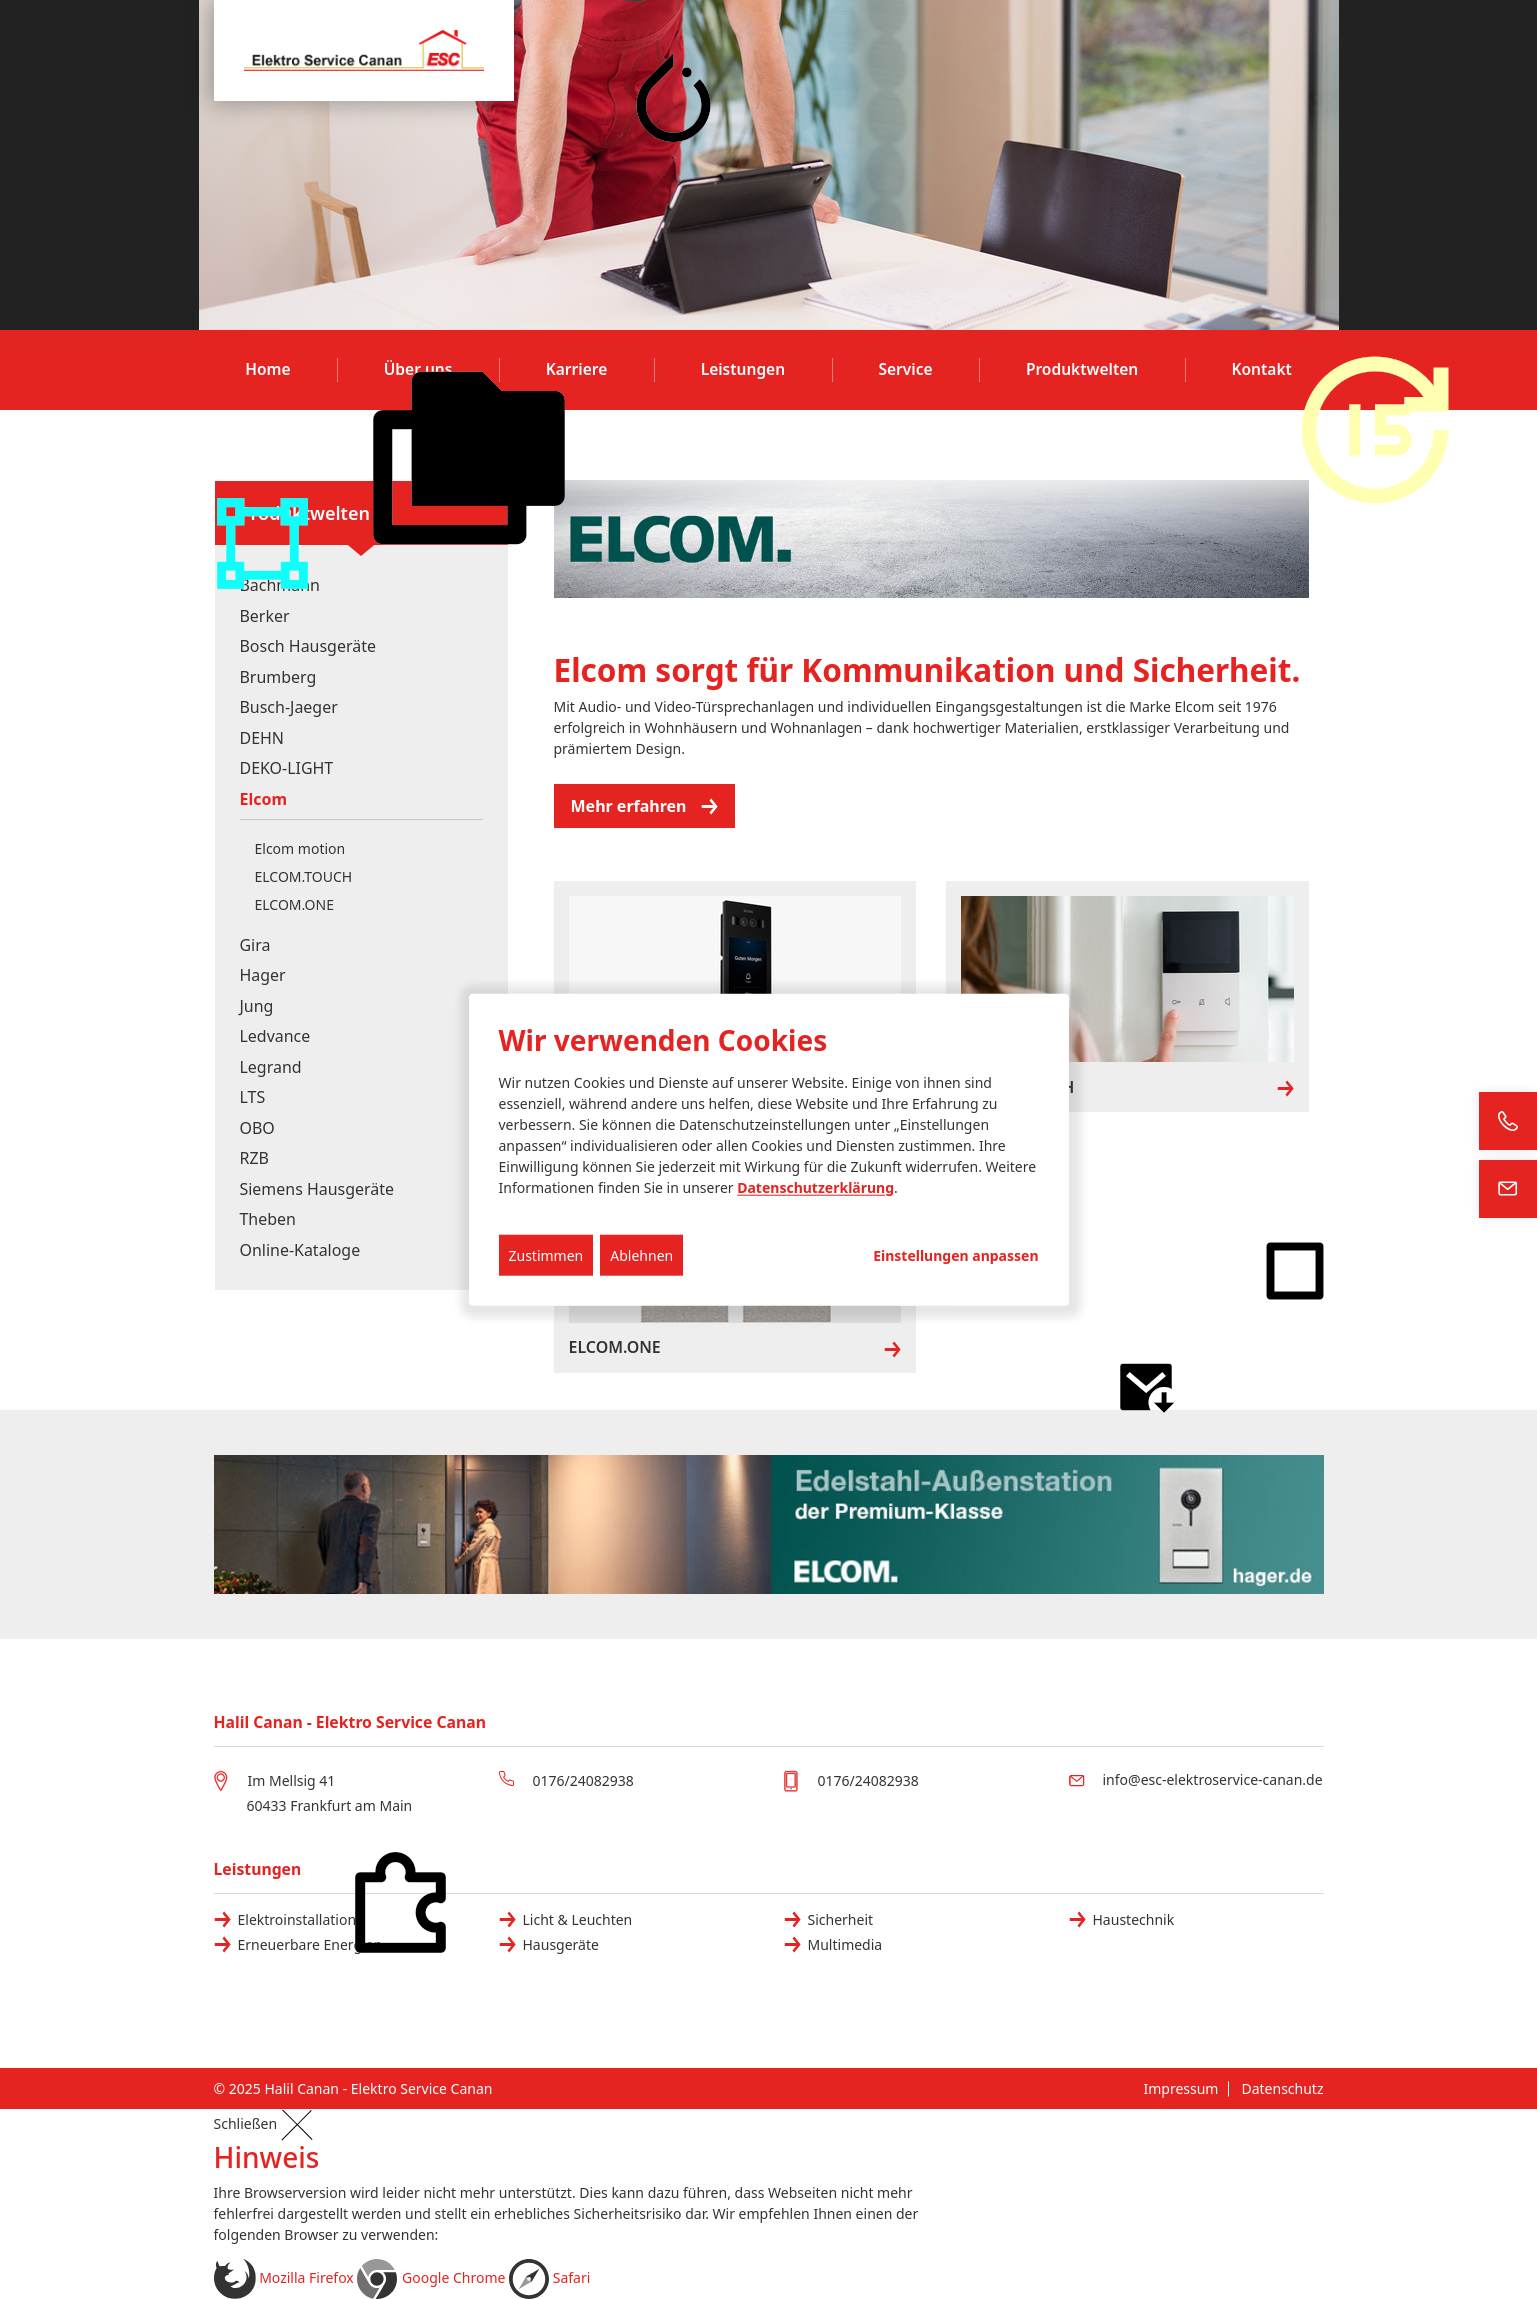 Image resolution: width=1537 pixels, height=2299 pixels. I want to click on access your folders, so click(469, 458).